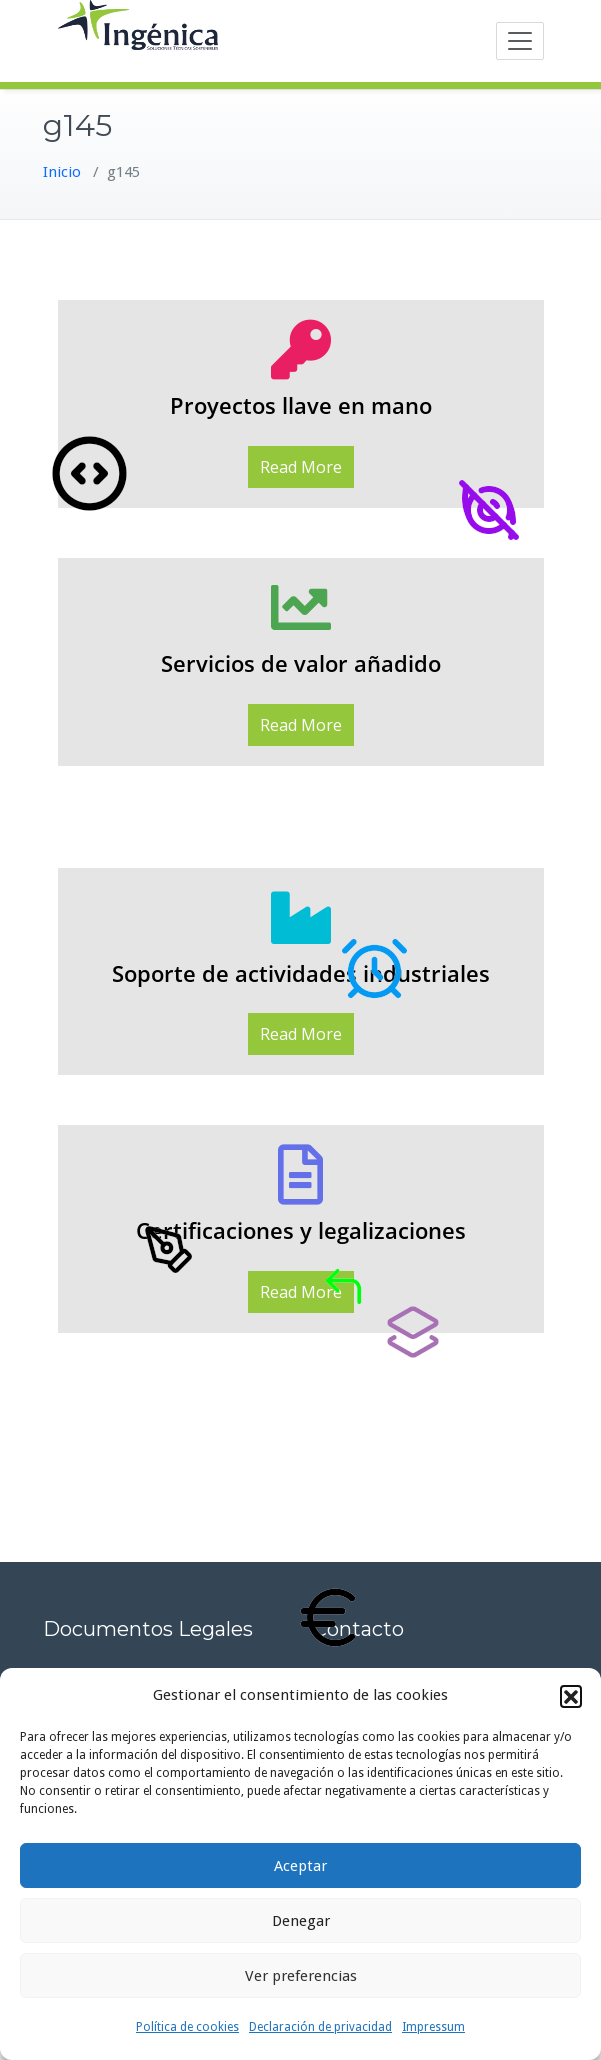 The image size is (601, 2060). What do you see at coordinates (89, 473) in the screenshot?
I see `access code editor or developer tools` at bounding box center [89, 473].